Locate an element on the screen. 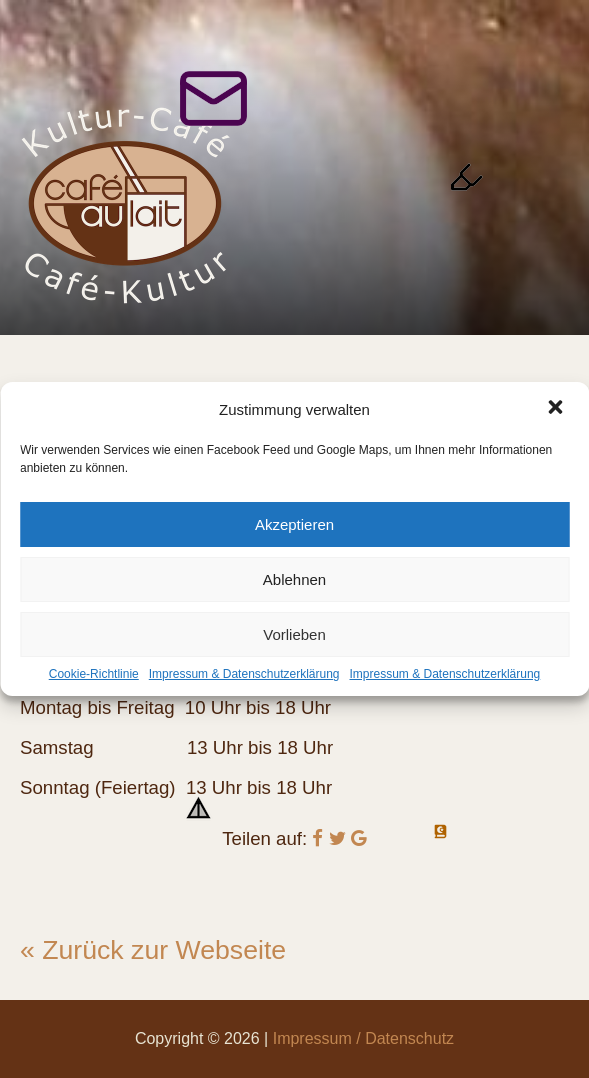  view image details or metadata is located at coordinates (198, 807).